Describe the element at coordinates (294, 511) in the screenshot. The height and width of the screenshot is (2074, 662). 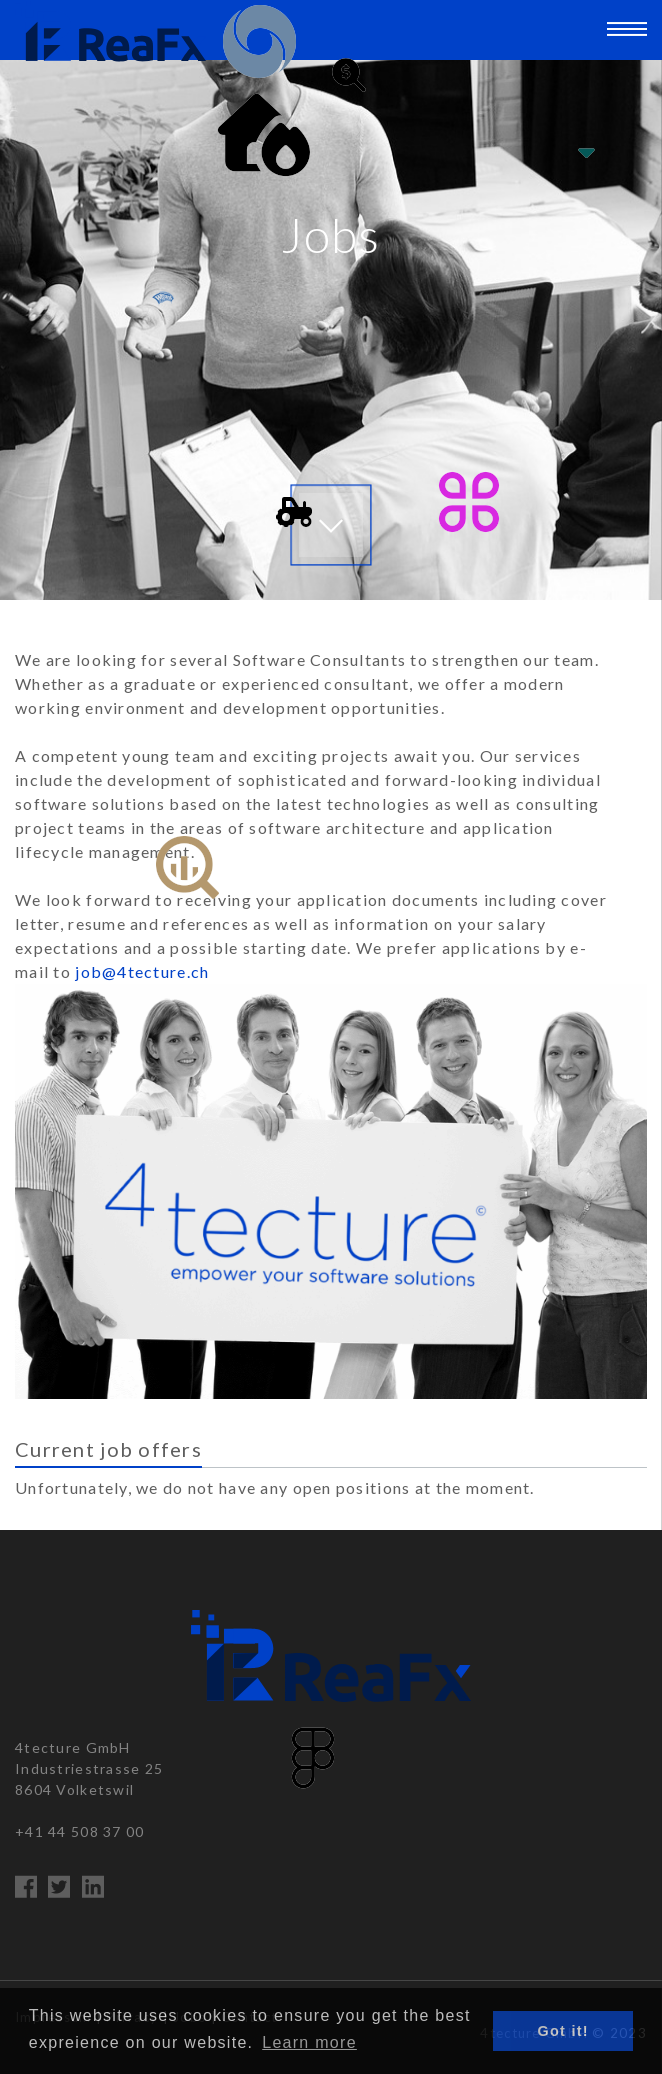
I see `access farming or agricultural features` at that location.